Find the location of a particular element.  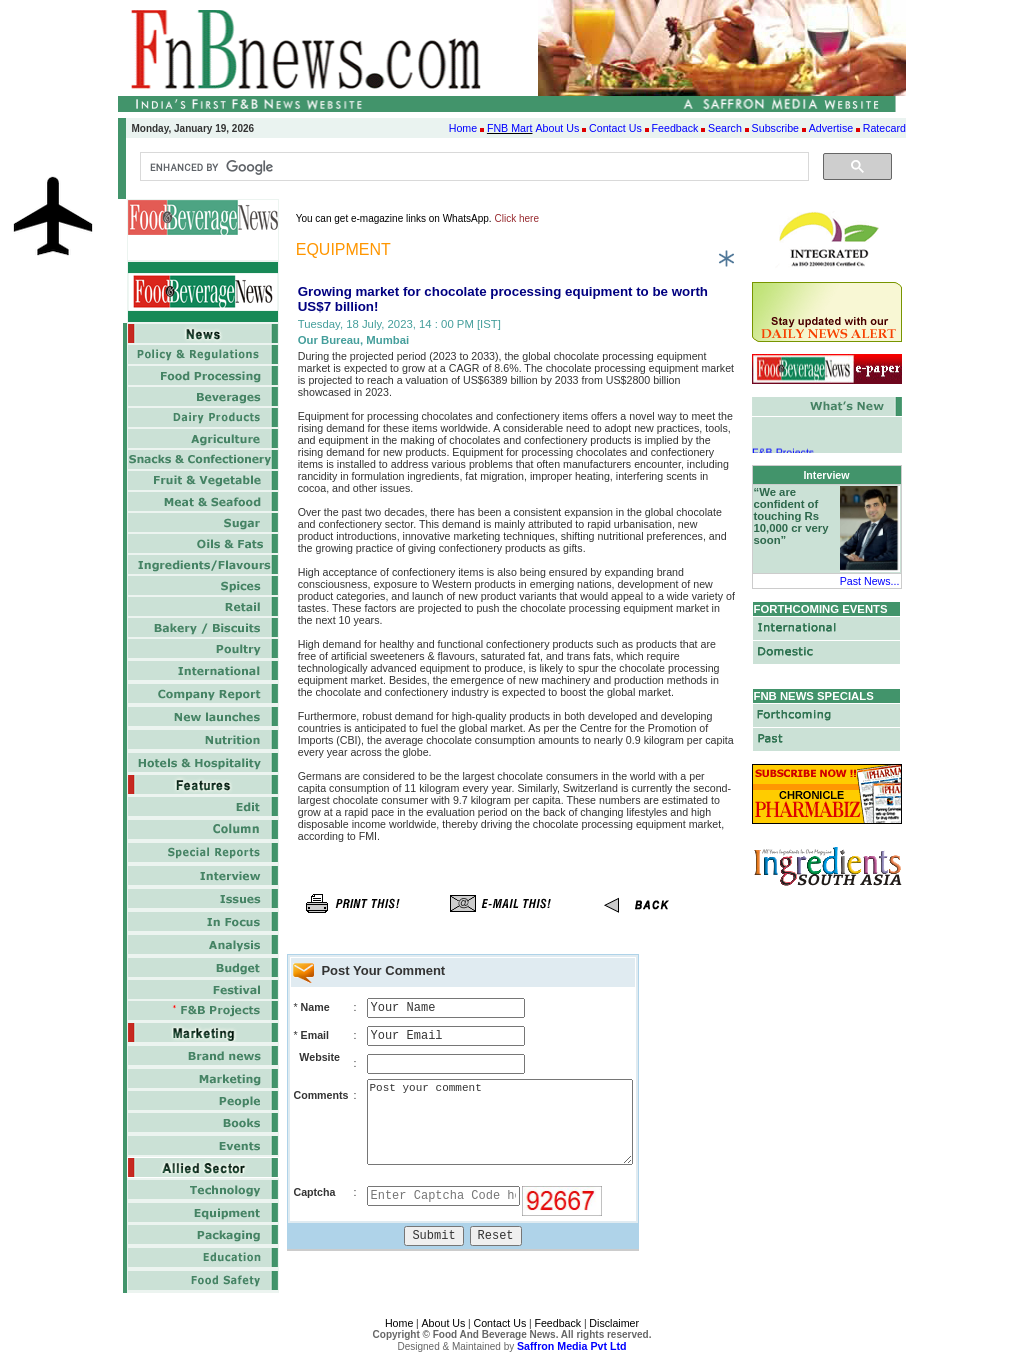

indicates a required field in a form is located at coordinates (726, 258).